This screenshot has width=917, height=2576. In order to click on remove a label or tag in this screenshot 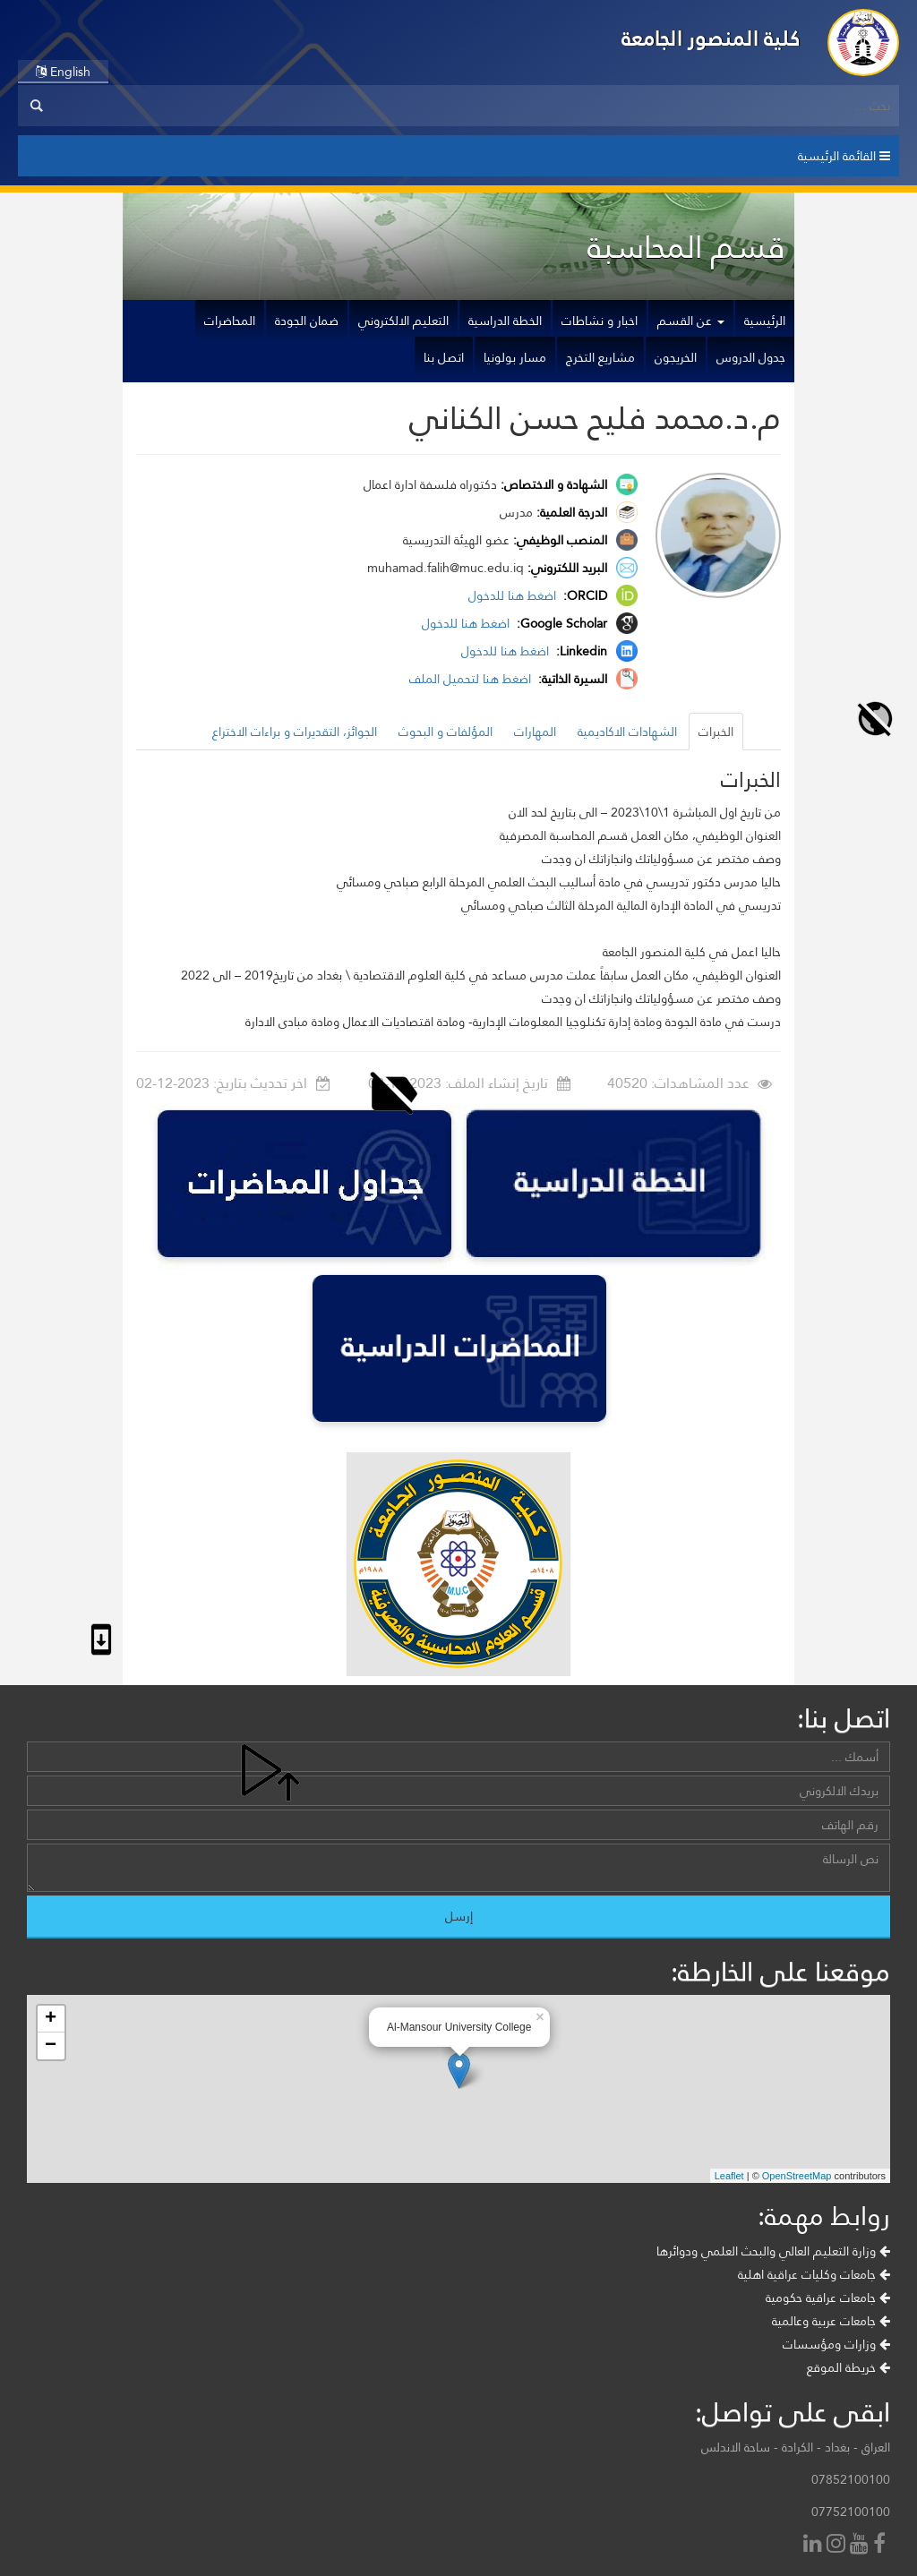, I will do `click(393, 1093)`.